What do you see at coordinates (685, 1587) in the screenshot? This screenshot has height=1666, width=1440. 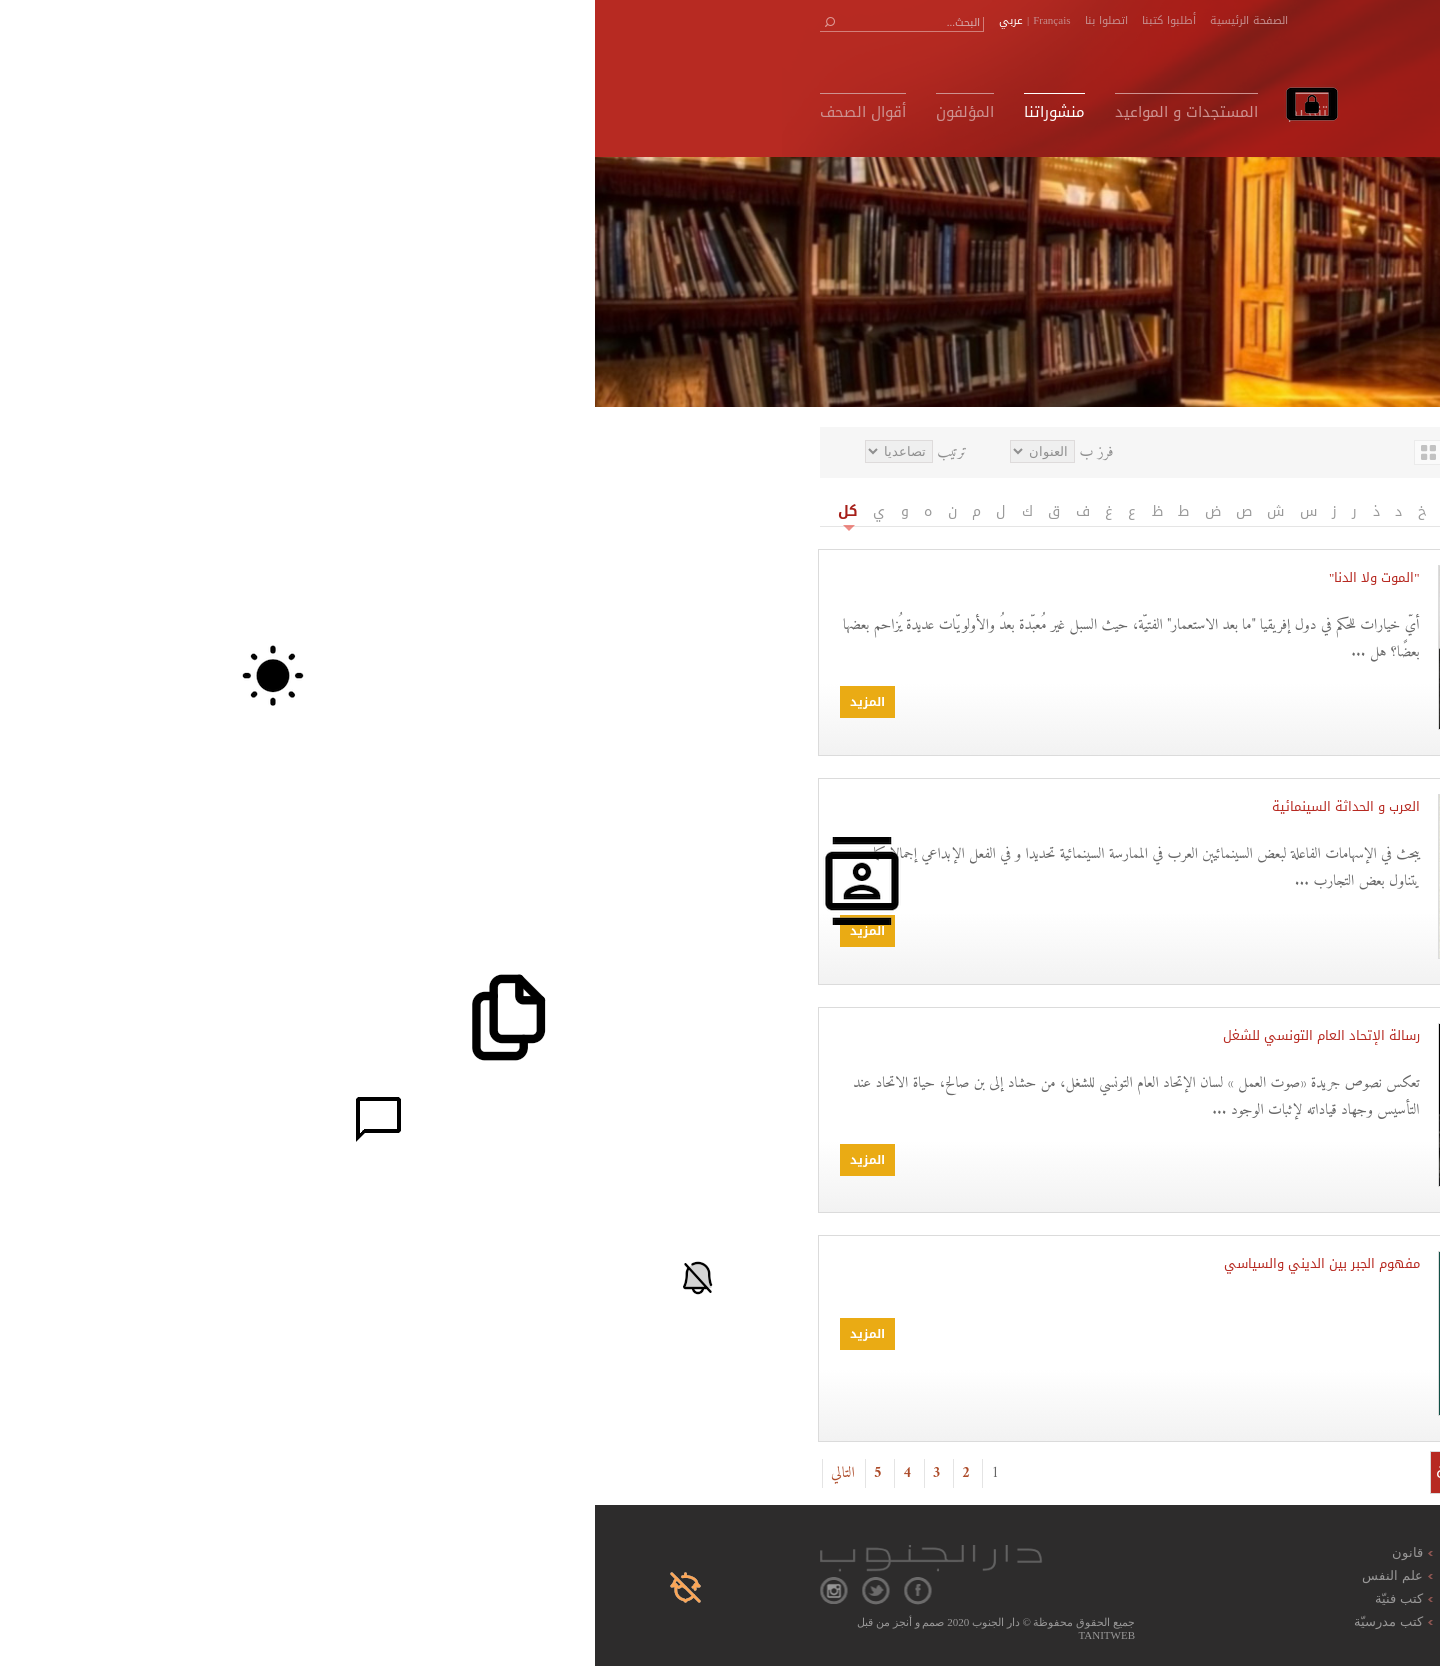 I see `indicates nut-free or no nuts allowed` at bounding box center [685, 1587].